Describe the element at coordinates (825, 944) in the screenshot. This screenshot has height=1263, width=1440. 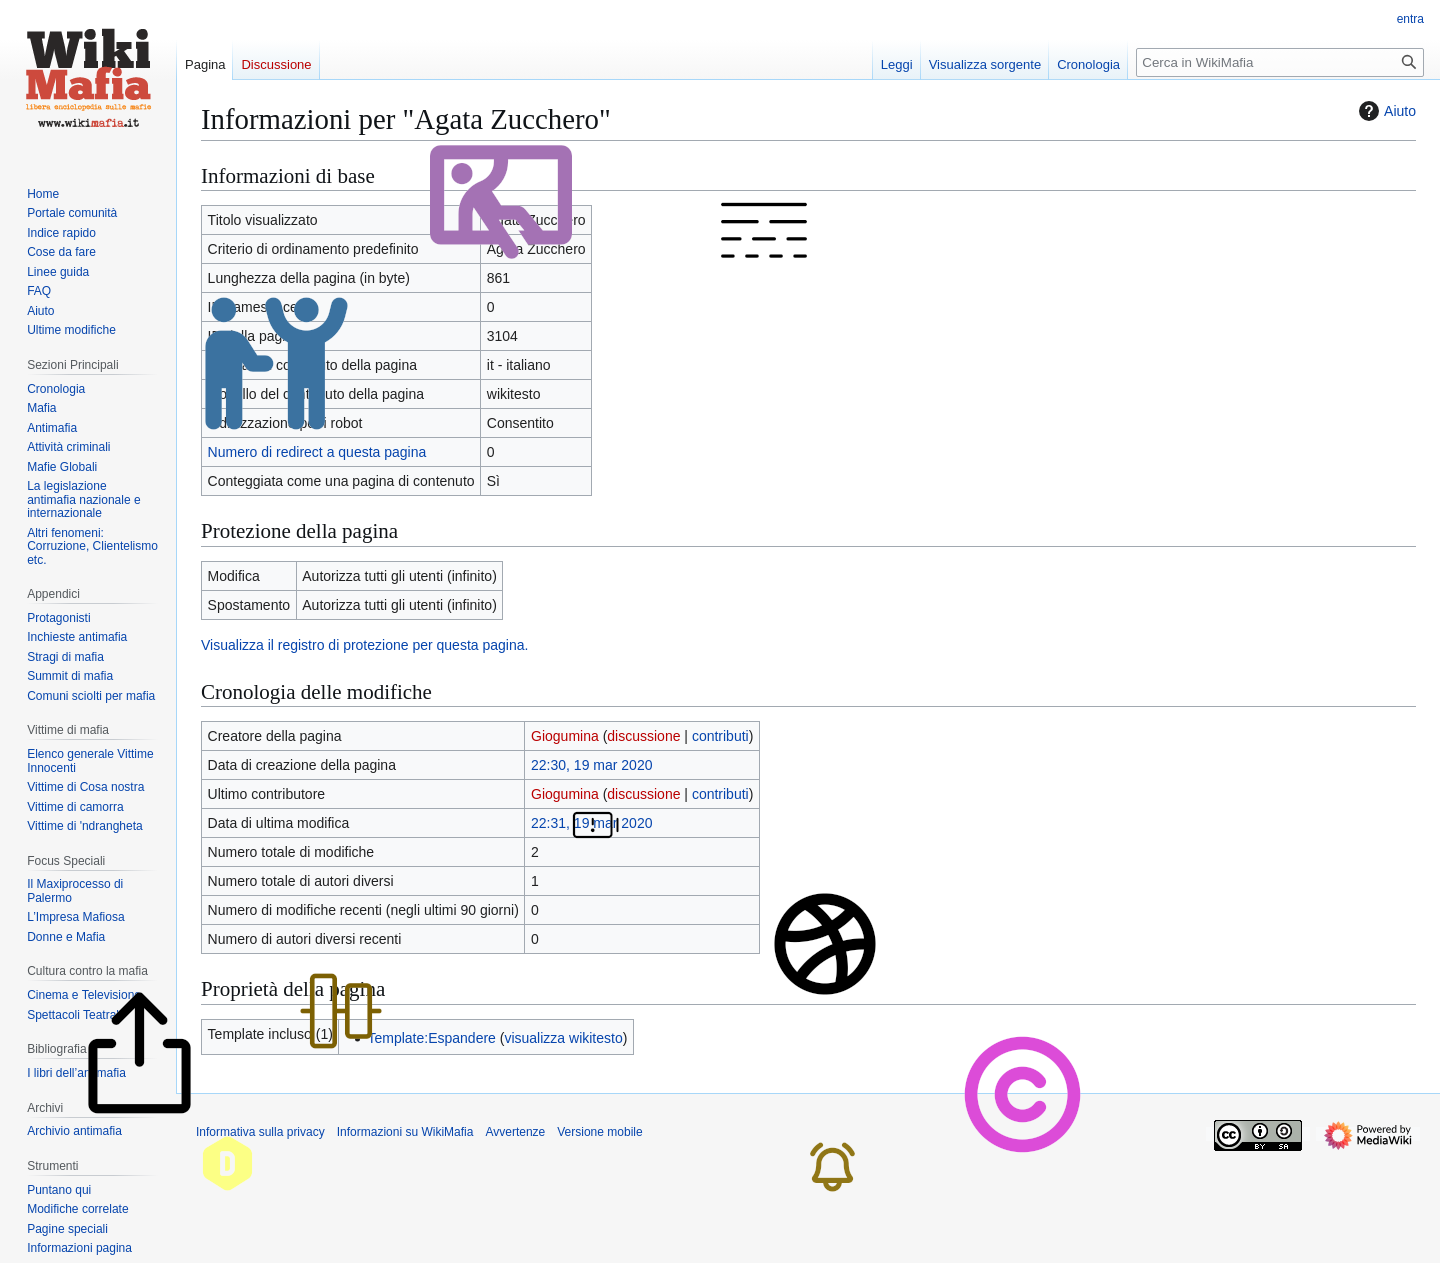
I see `view dribbble profile or portfolio` at that location.